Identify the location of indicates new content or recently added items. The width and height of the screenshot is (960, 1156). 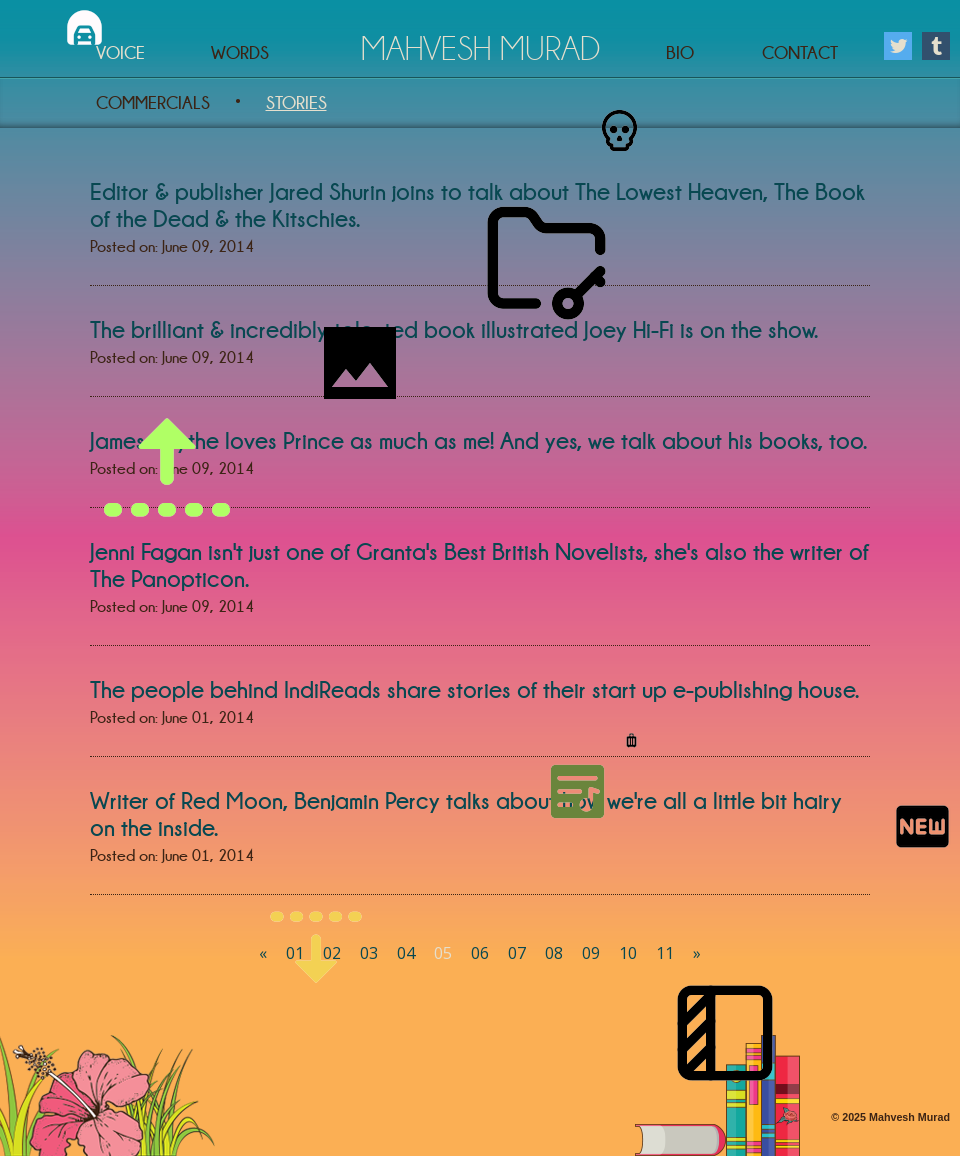
(922, 826).